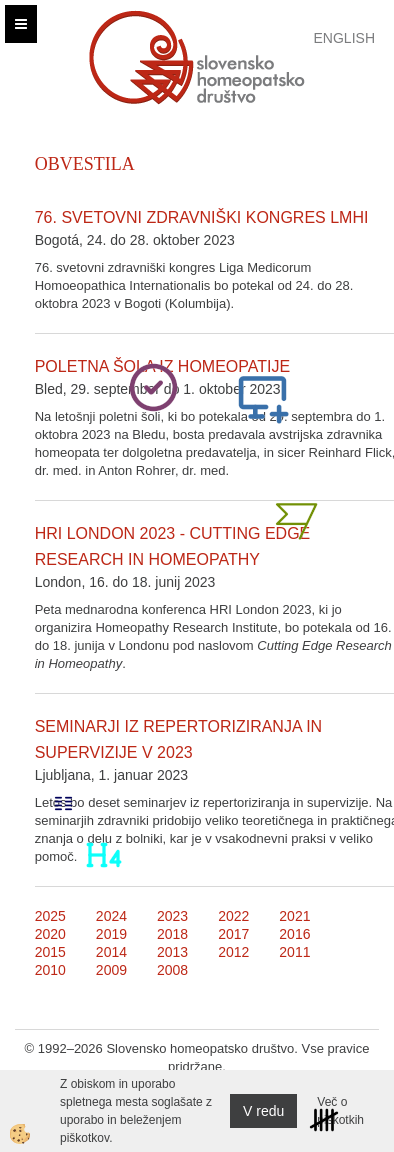 The image size is (394, 1152). What do you see at coordinates (262, 397) in the screenshot?
I see `add a new desktop or monitor` at bounding box center [262, 397].